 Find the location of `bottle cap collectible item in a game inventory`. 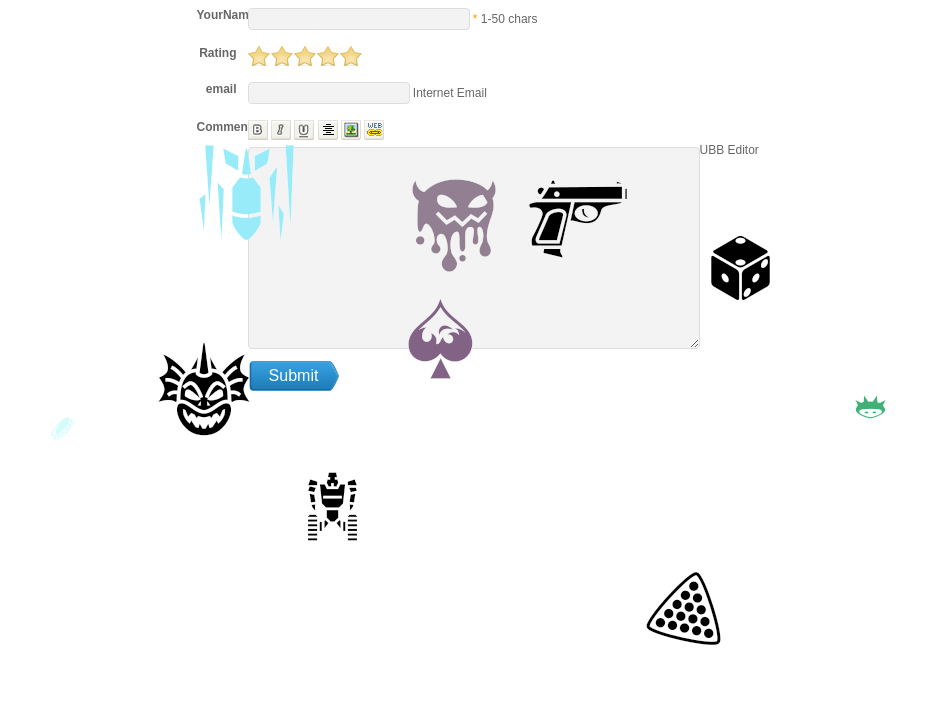

bottle cap collectible item in a game inventory is located at coordinates (63, 429).